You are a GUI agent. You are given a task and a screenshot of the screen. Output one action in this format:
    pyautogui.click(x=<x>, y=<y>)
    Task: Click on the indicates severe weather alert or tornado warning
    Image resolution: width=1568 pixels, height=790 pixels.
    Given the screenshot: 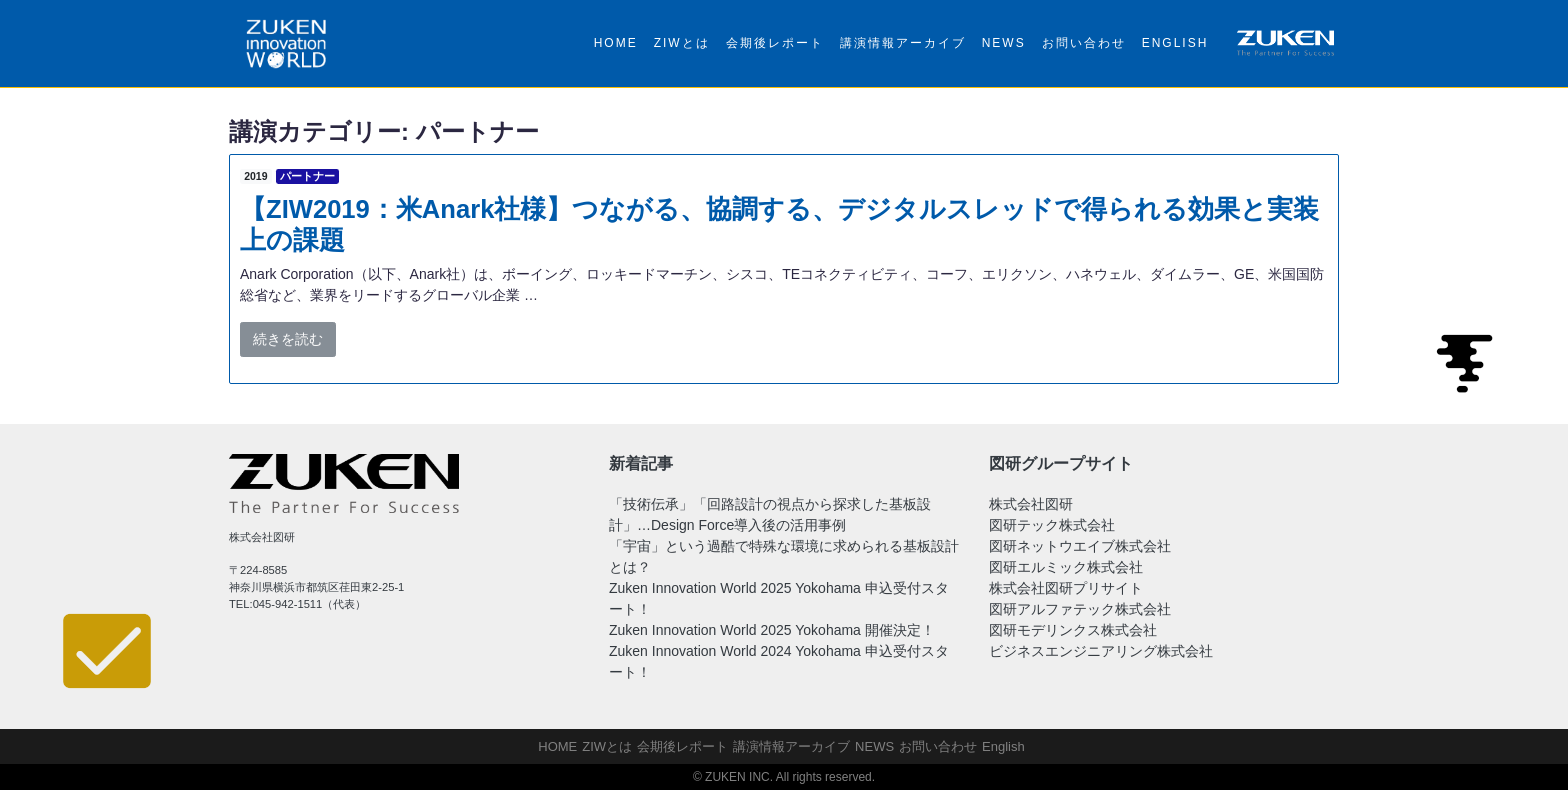 What is the action you would take?
    pyautogui.click(x=1463, y=361)
    